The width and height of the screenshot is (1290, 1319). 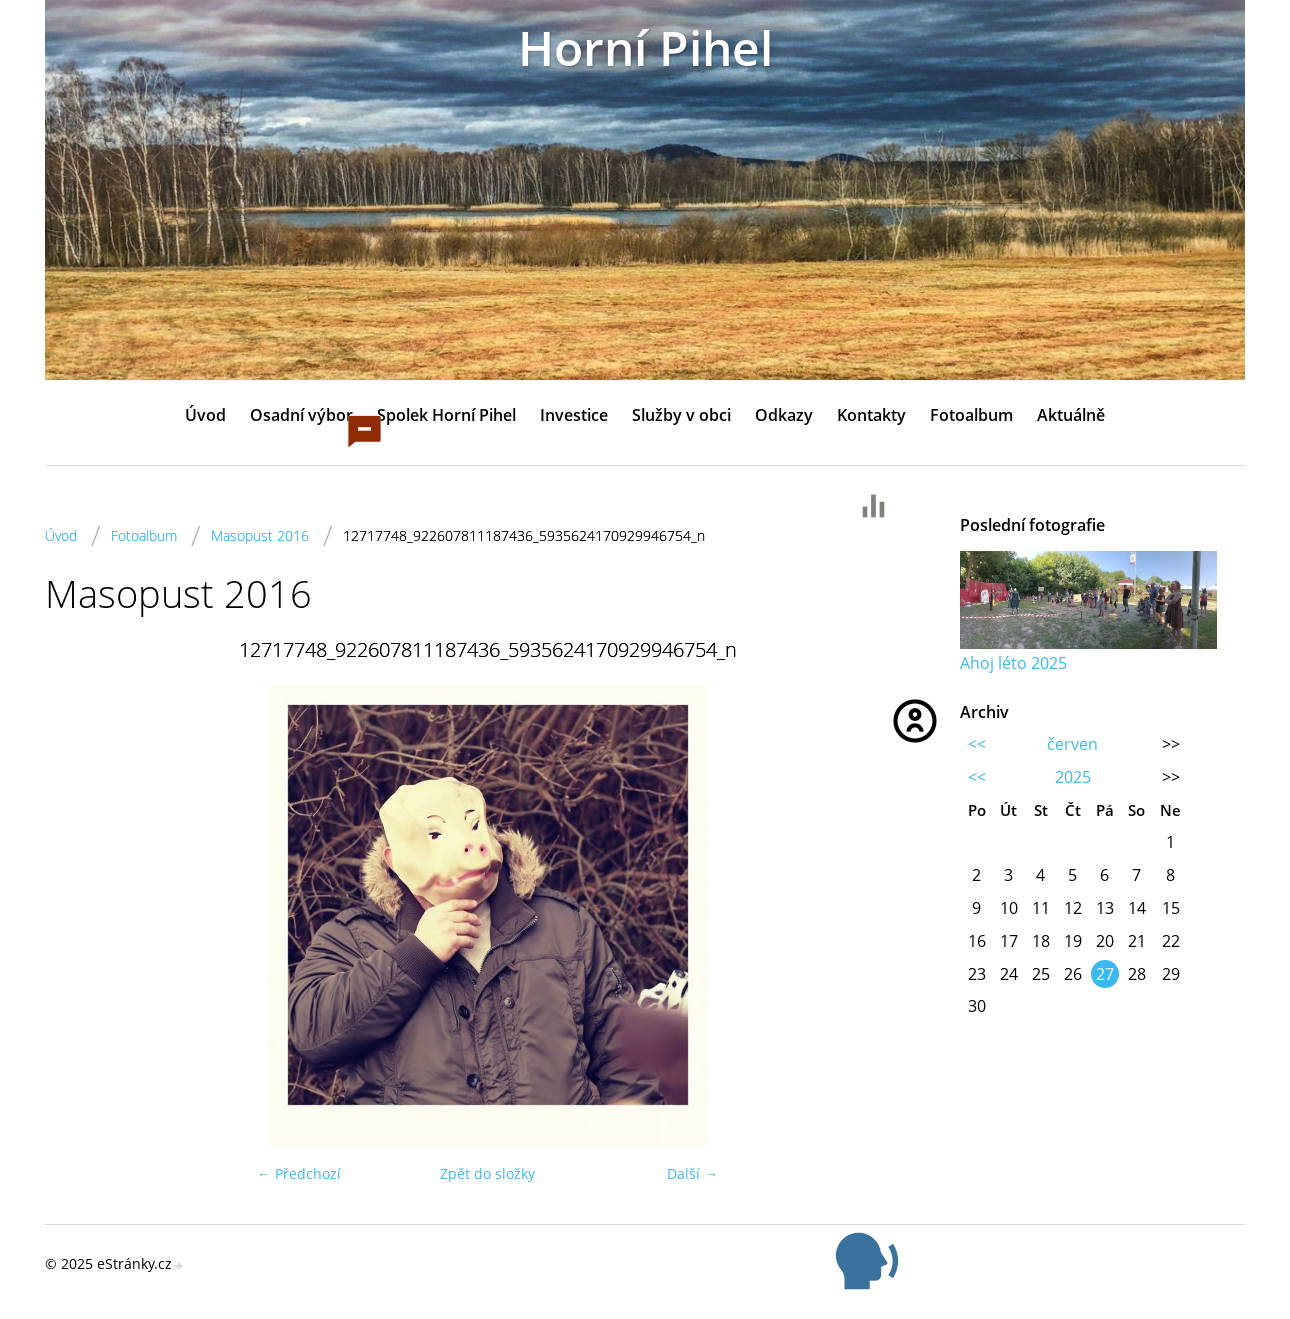 I want to click on access your account or profile, so click(x=915, y=721).